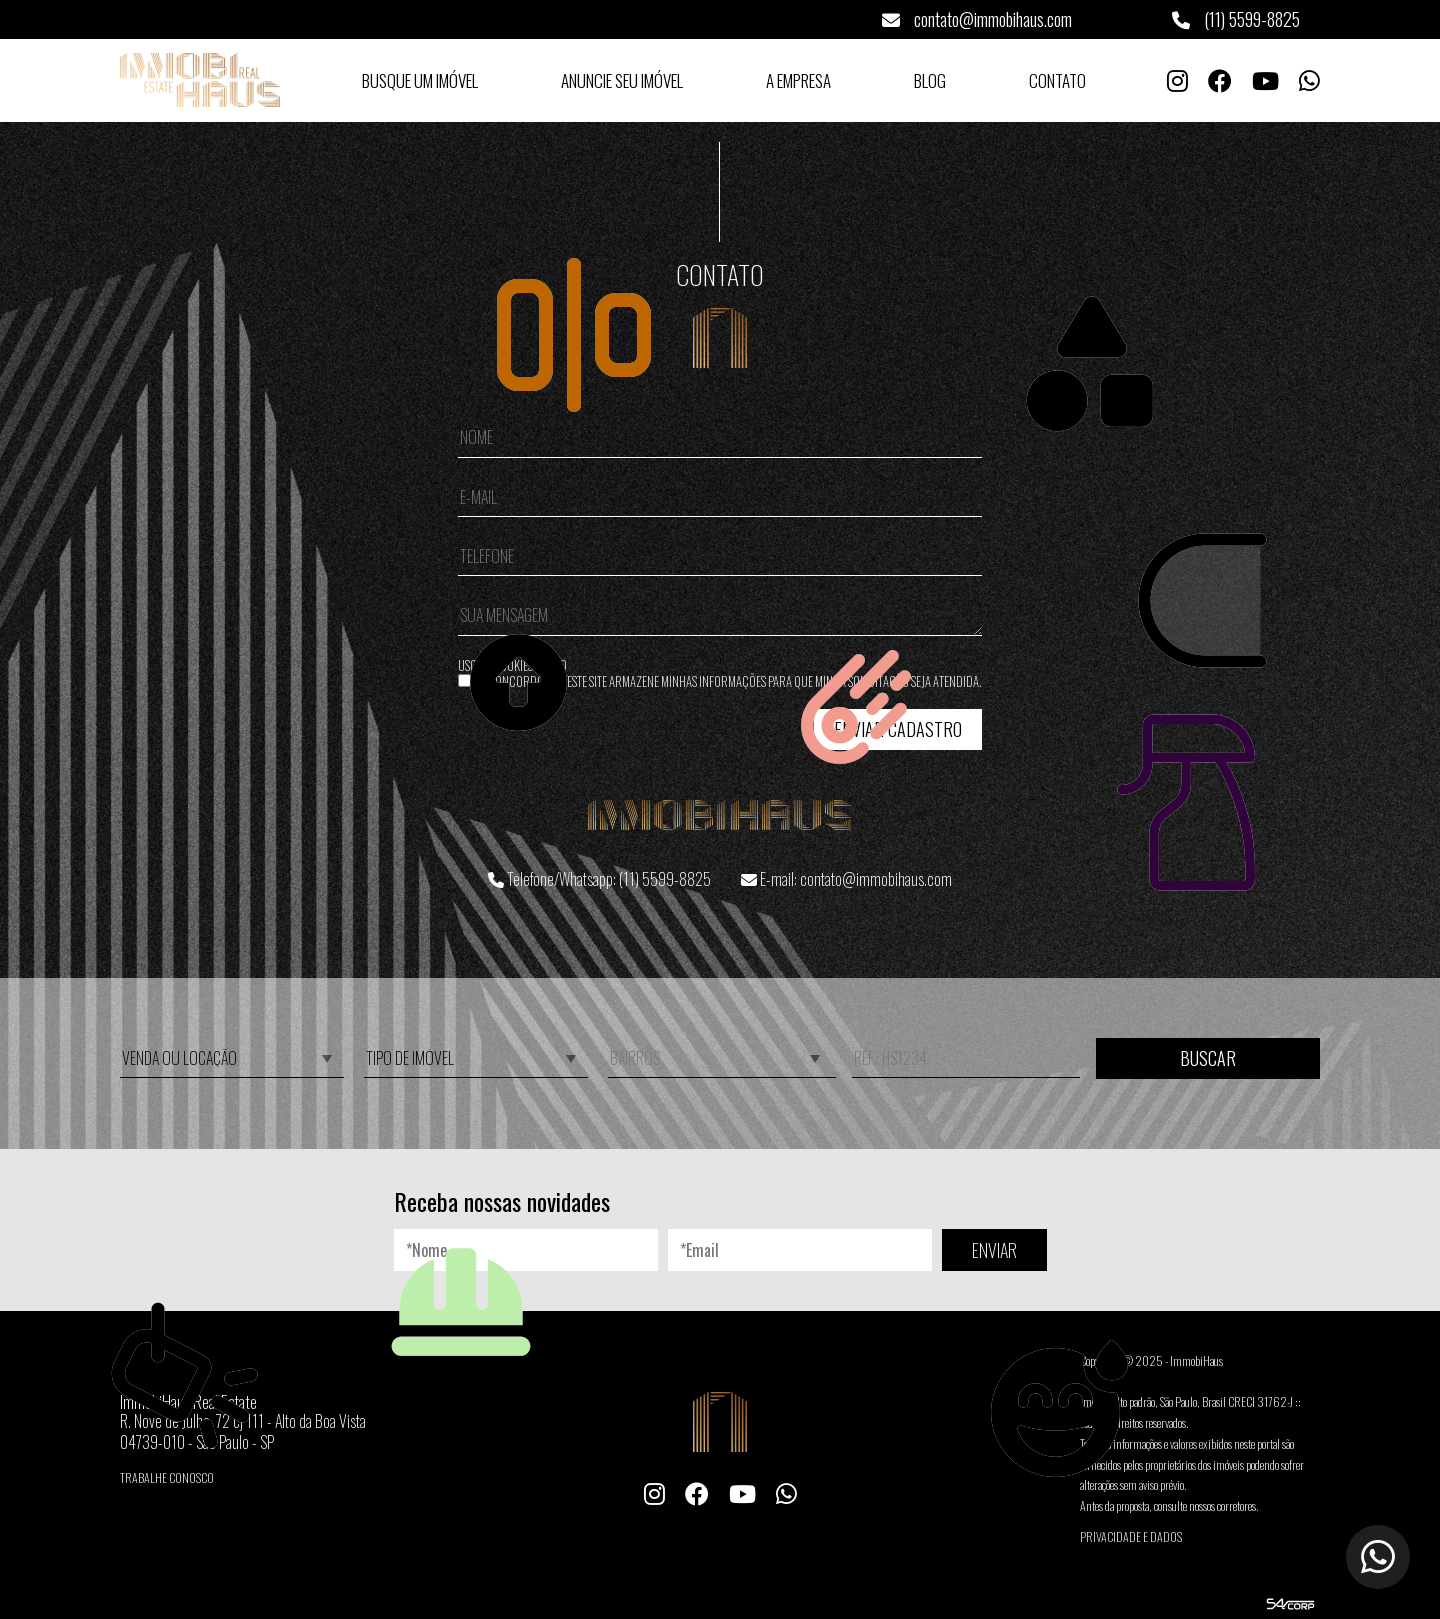  I want to click on react with nervous or awkward laughter, so click(1055, 1412).